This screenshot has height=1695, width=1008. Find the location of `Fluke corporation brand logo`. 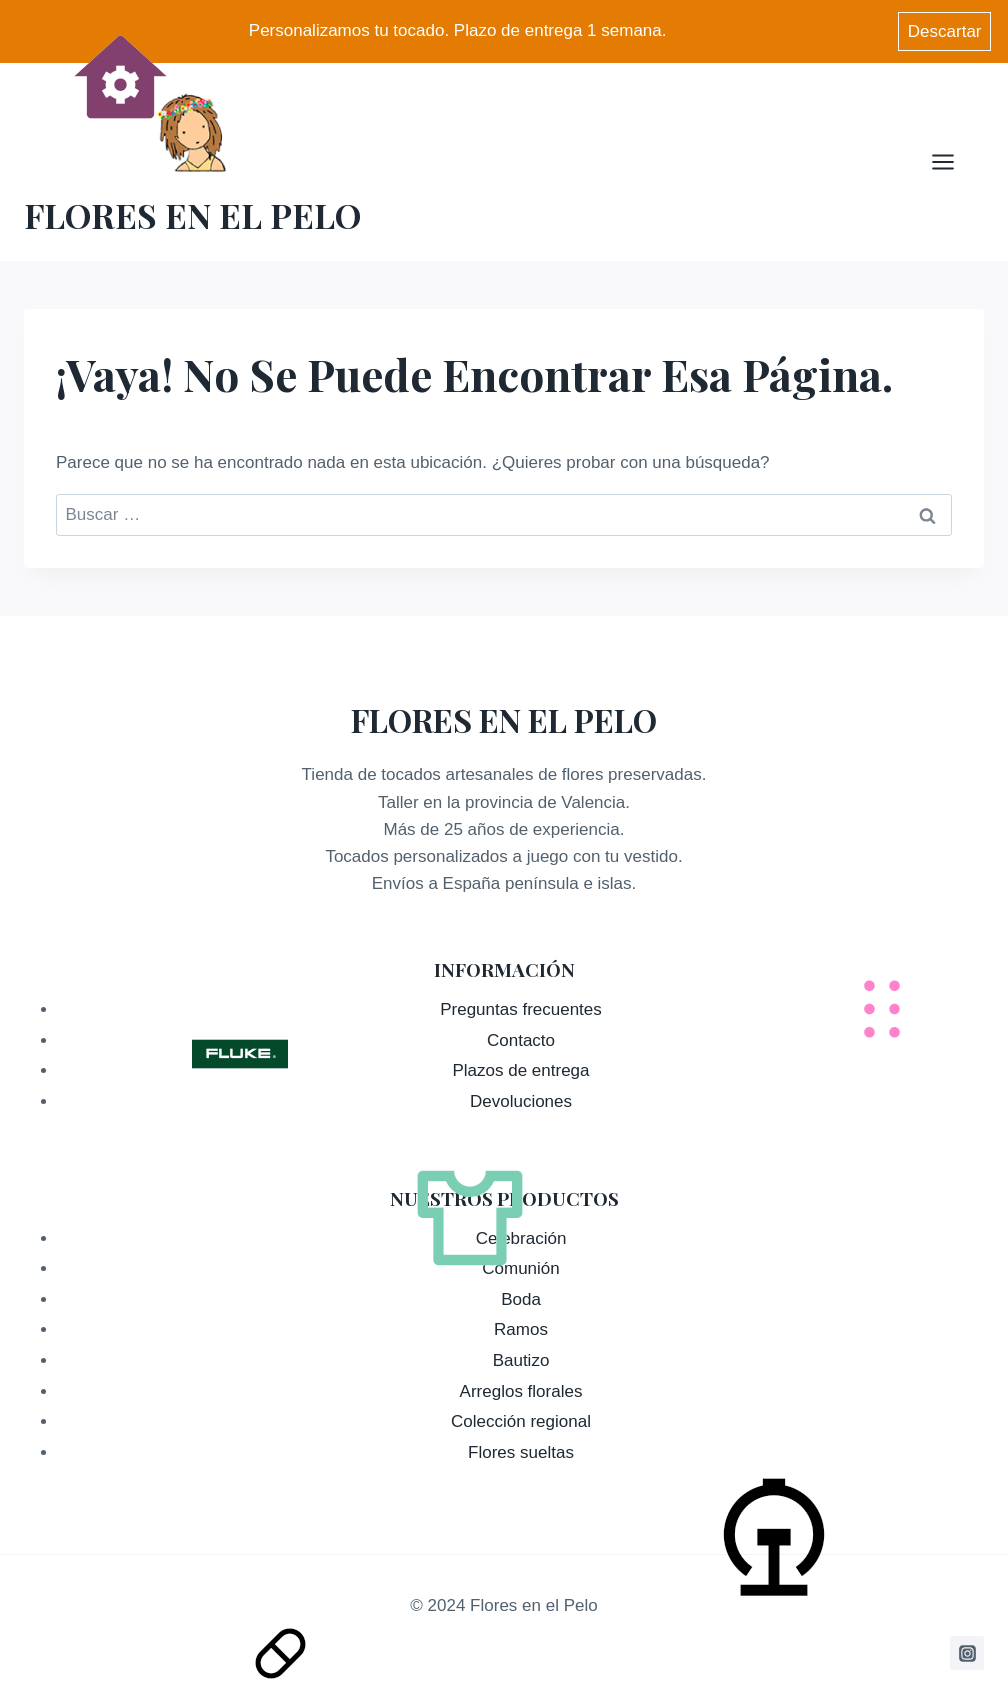

Fluke corporation brand logo is located at coordinates (240, 1054).